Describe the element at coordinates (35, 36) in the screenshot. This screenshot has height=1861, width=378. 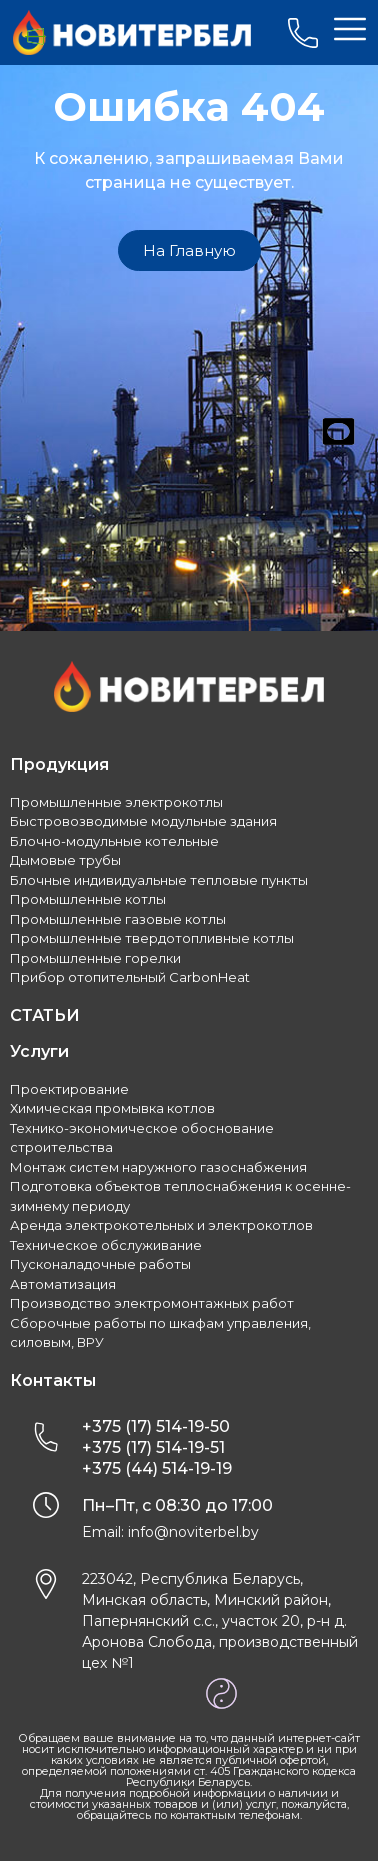
I see `adjust perspective or viewing angle` at that location.